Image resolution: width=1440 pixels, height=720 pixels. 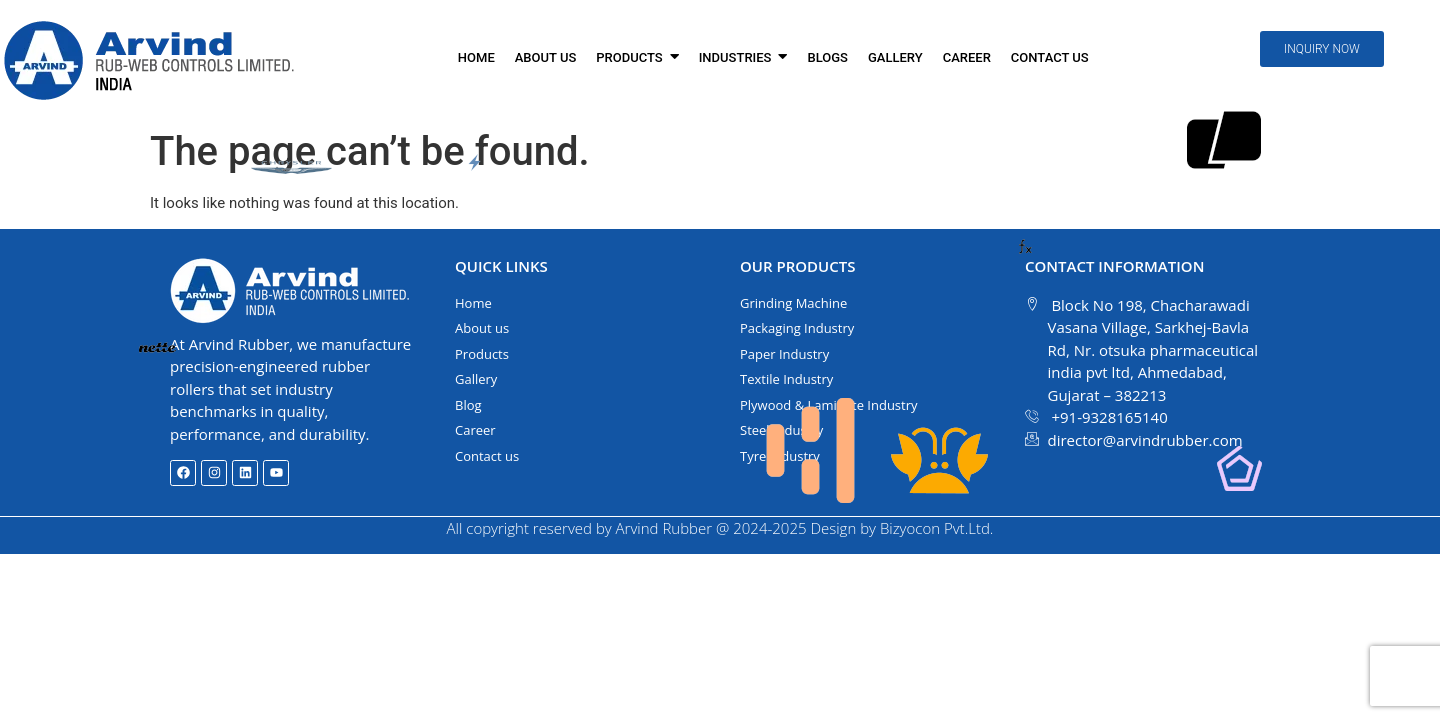 I want to click on chrysler brand logo, so click(x=291, y=167).